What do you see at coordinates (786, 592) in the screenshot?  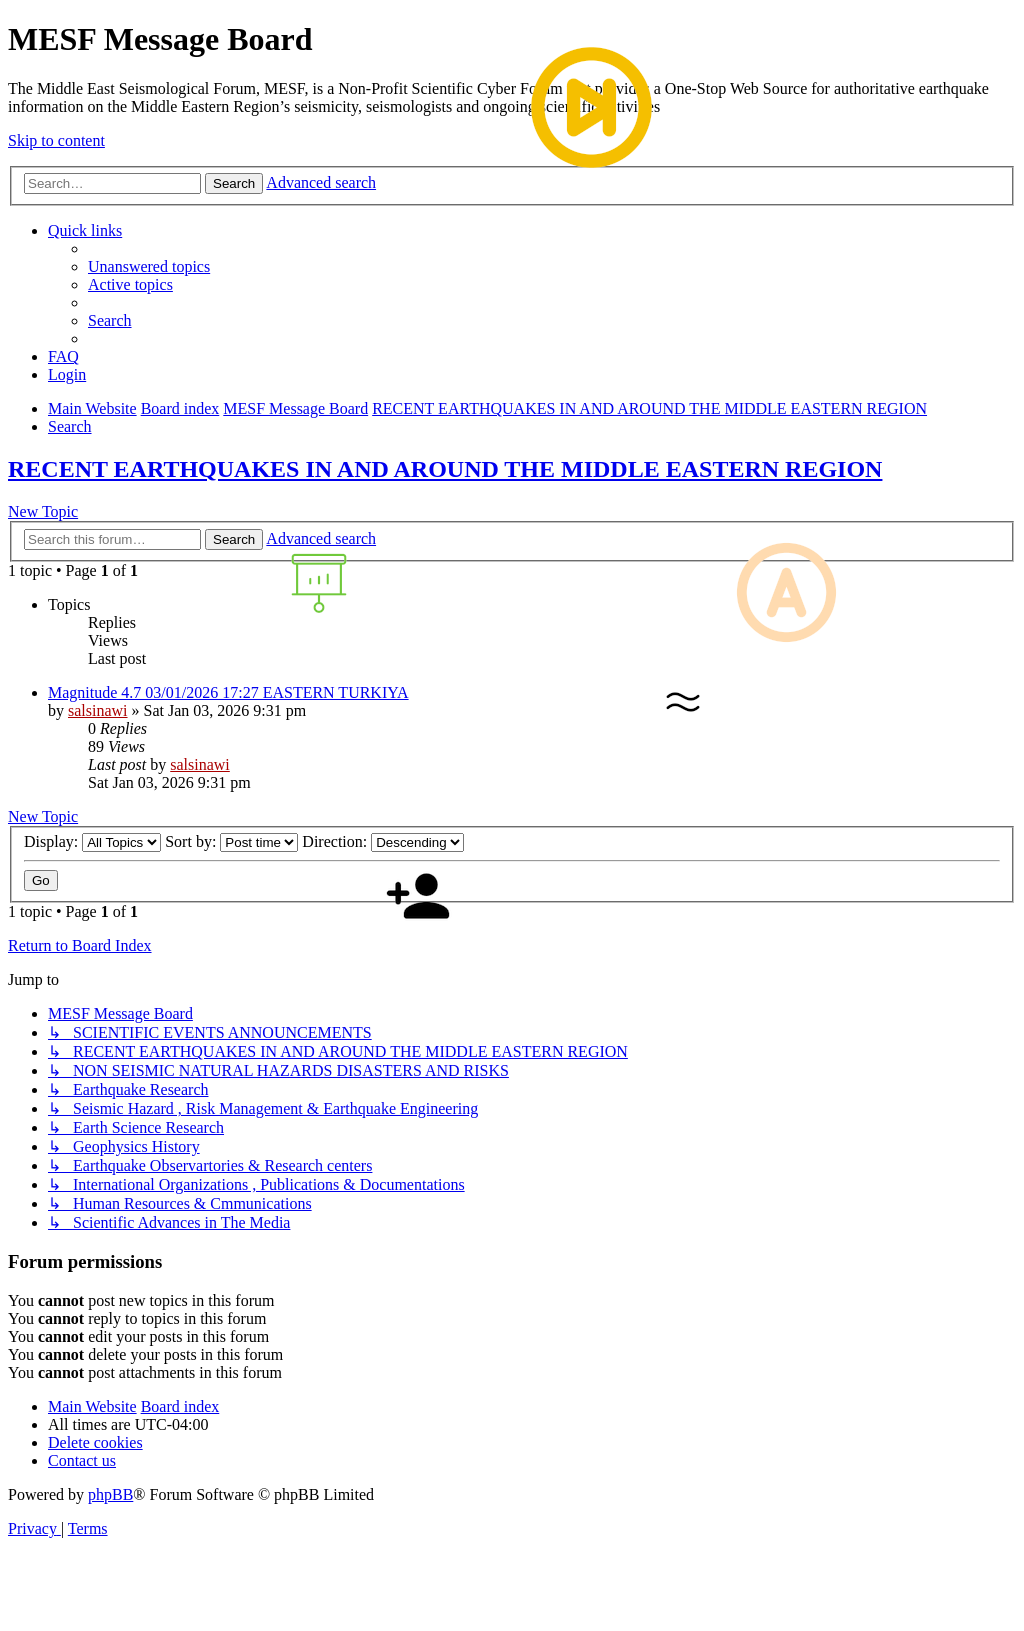 I see `xbox controller A button indicator` at bounding box center [786, 592].